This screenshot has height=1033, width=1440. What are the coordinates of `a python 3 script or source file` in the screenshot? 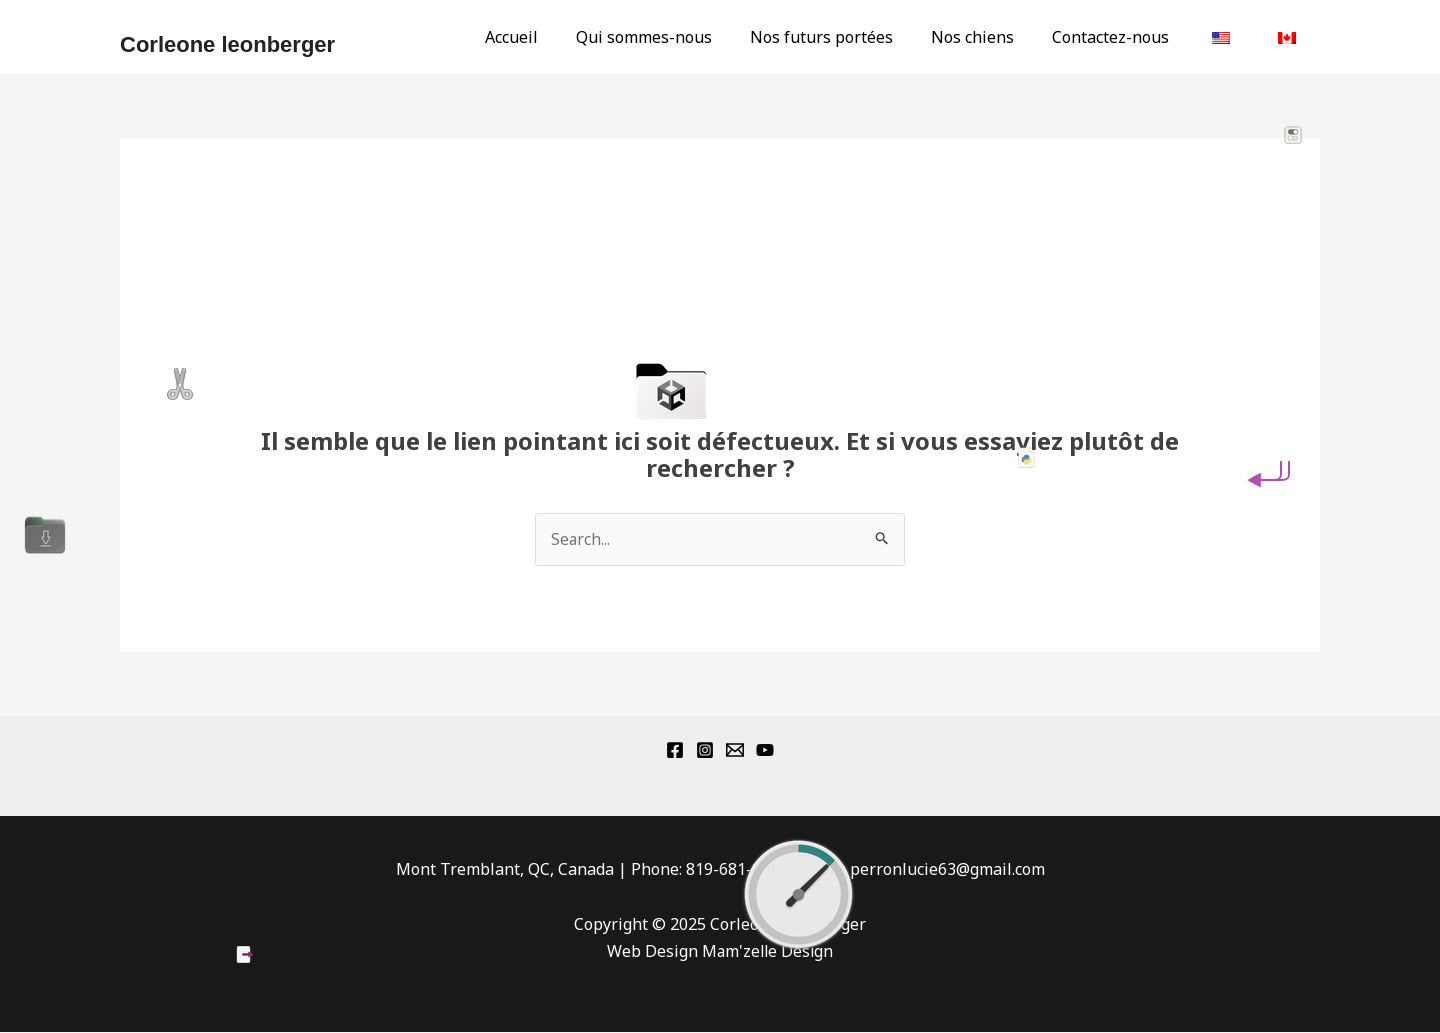 It's located at (1026, 457).